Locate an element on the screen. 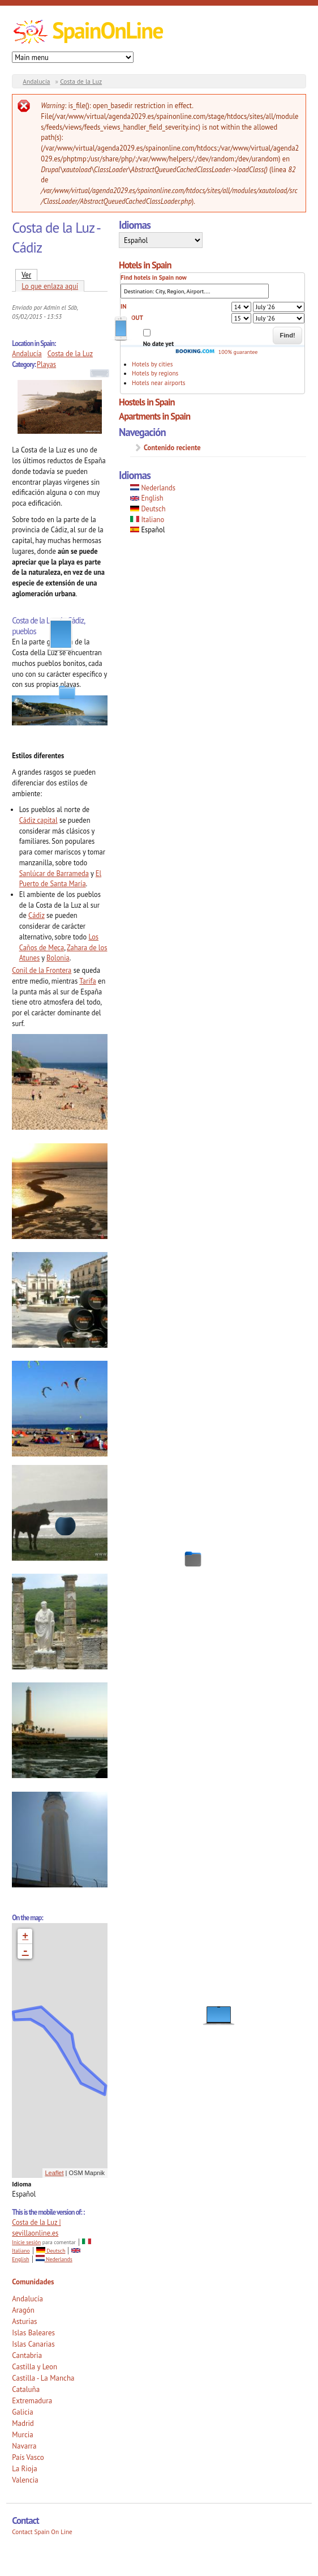  open a folder or directory is located at coordinates (193, 1559).